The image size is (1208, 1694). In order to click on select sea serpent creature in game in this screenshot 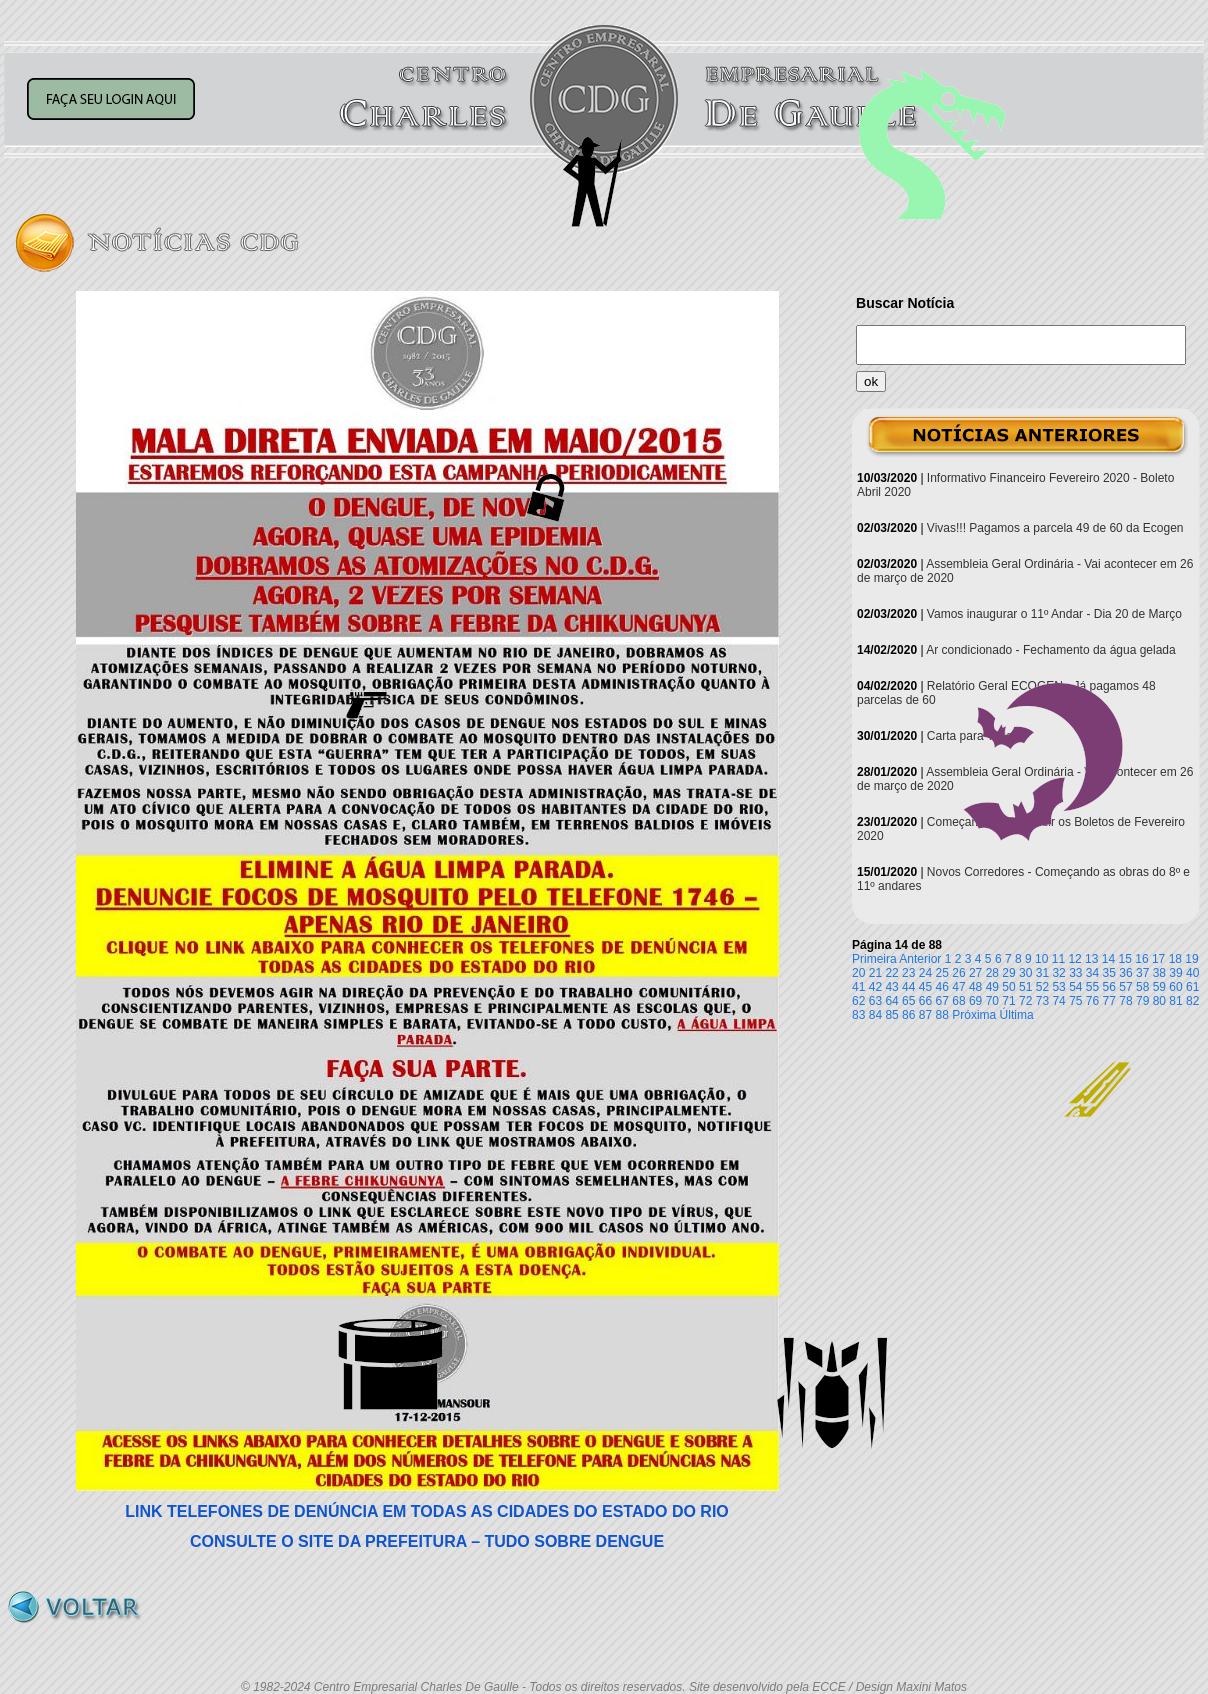, I will do `click(931, 144)`.